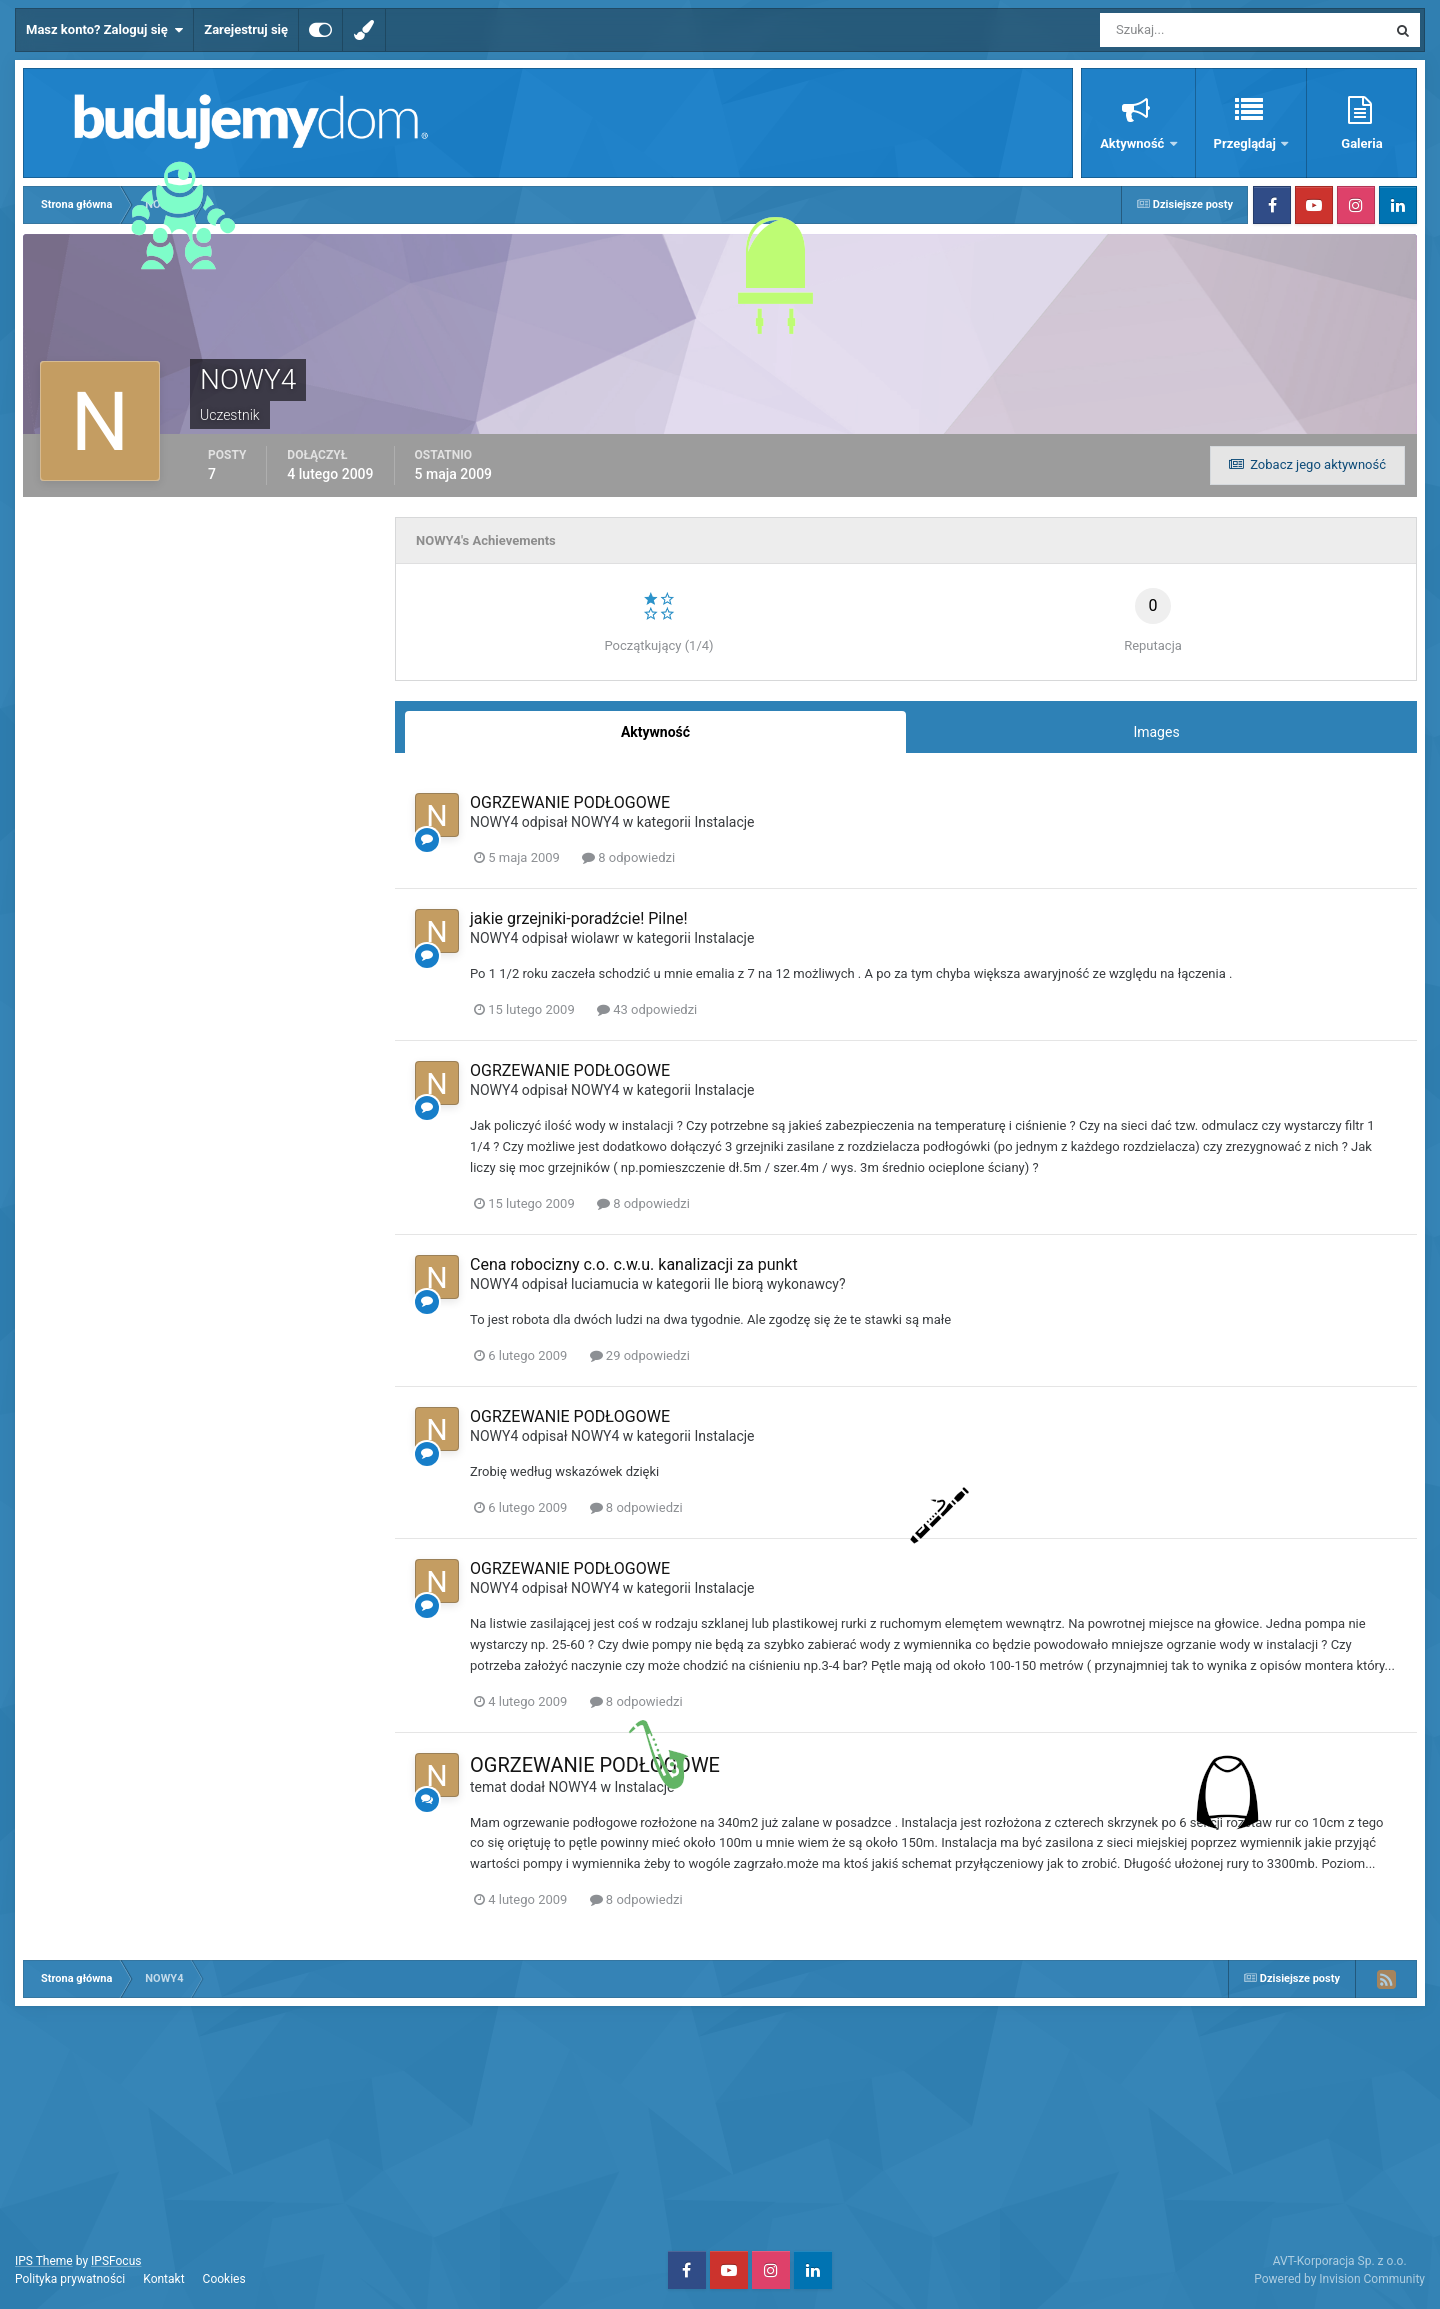  What do you see at coordinates (775, 275) in the screenshot?
I see `indicates device power status` at bounding box center [775, 275].